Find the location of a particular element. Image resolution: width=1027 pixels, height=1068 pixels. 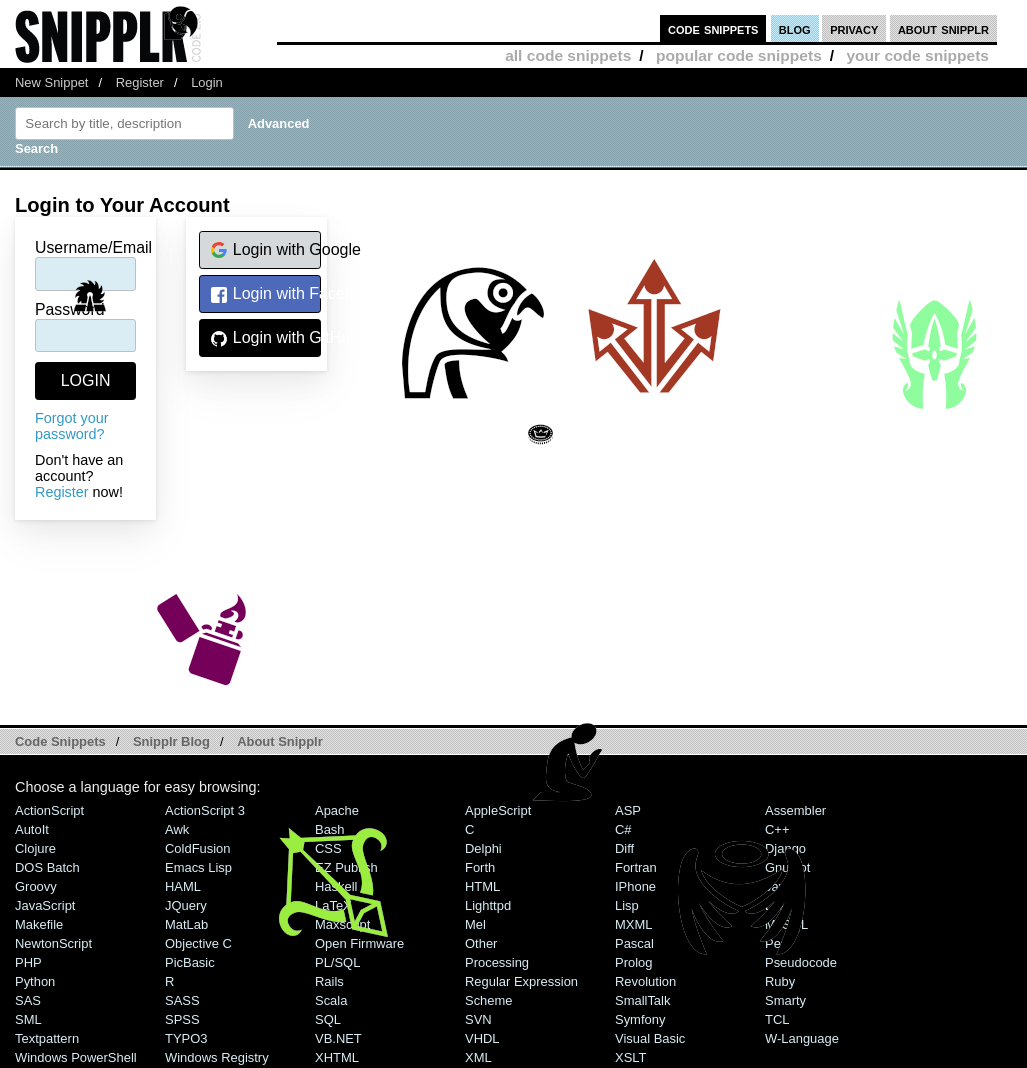

ignite or activate a fire-related feature is located at coordinates (201, 639).